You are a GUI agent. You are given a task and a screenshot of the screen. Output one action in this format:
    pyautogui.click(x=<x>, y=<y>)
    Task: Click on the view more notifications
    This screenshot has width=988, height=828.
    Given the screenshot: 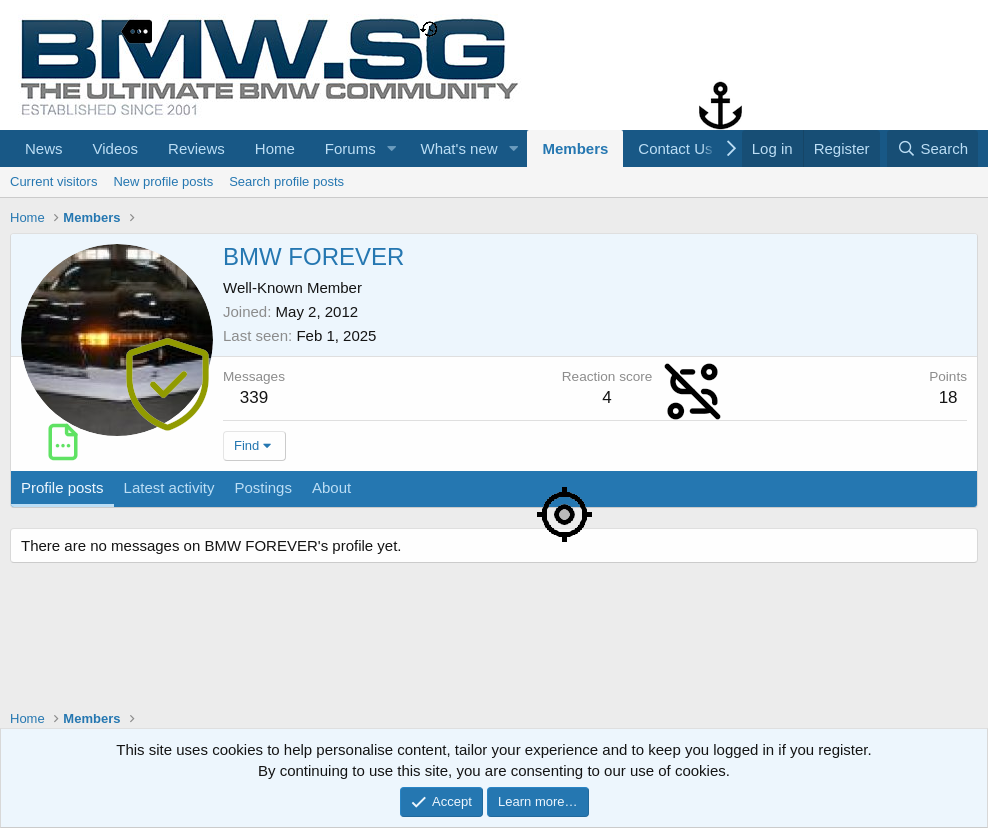 What is the action you would take?
    pyautogui.click(x=136, y=31)
    